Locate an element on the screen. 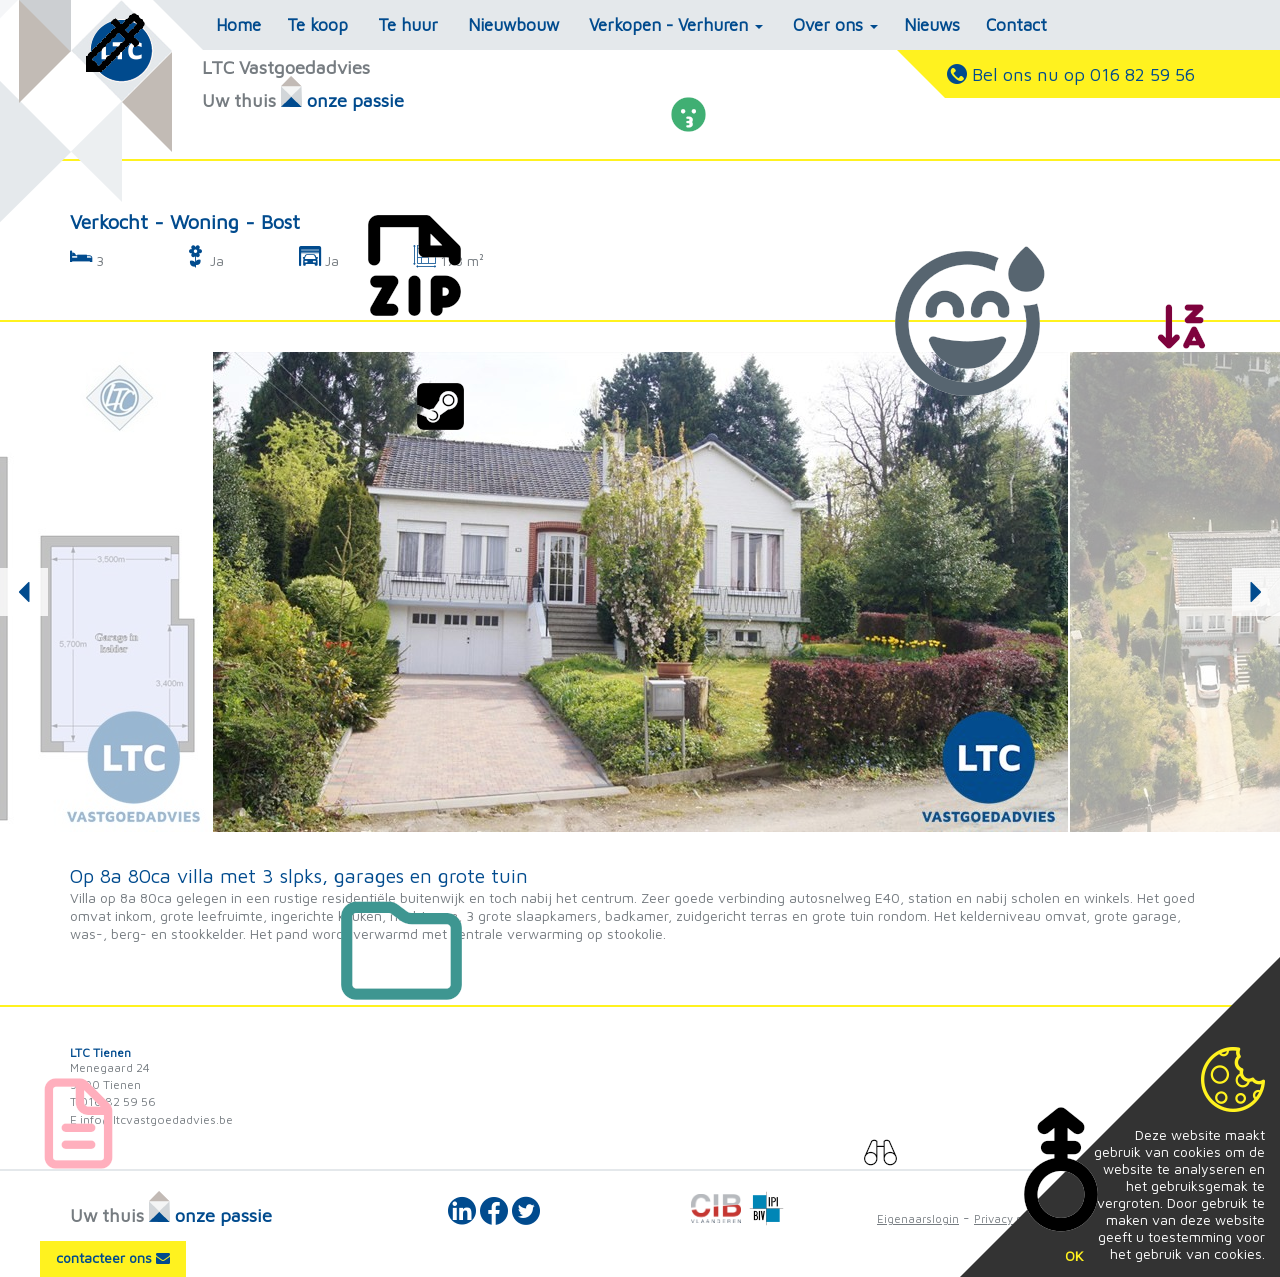 The height and width of the screenshot is (1277, 1280). send a kiss or blowing kiss emoji reaction is located at coordinates (688, 114).